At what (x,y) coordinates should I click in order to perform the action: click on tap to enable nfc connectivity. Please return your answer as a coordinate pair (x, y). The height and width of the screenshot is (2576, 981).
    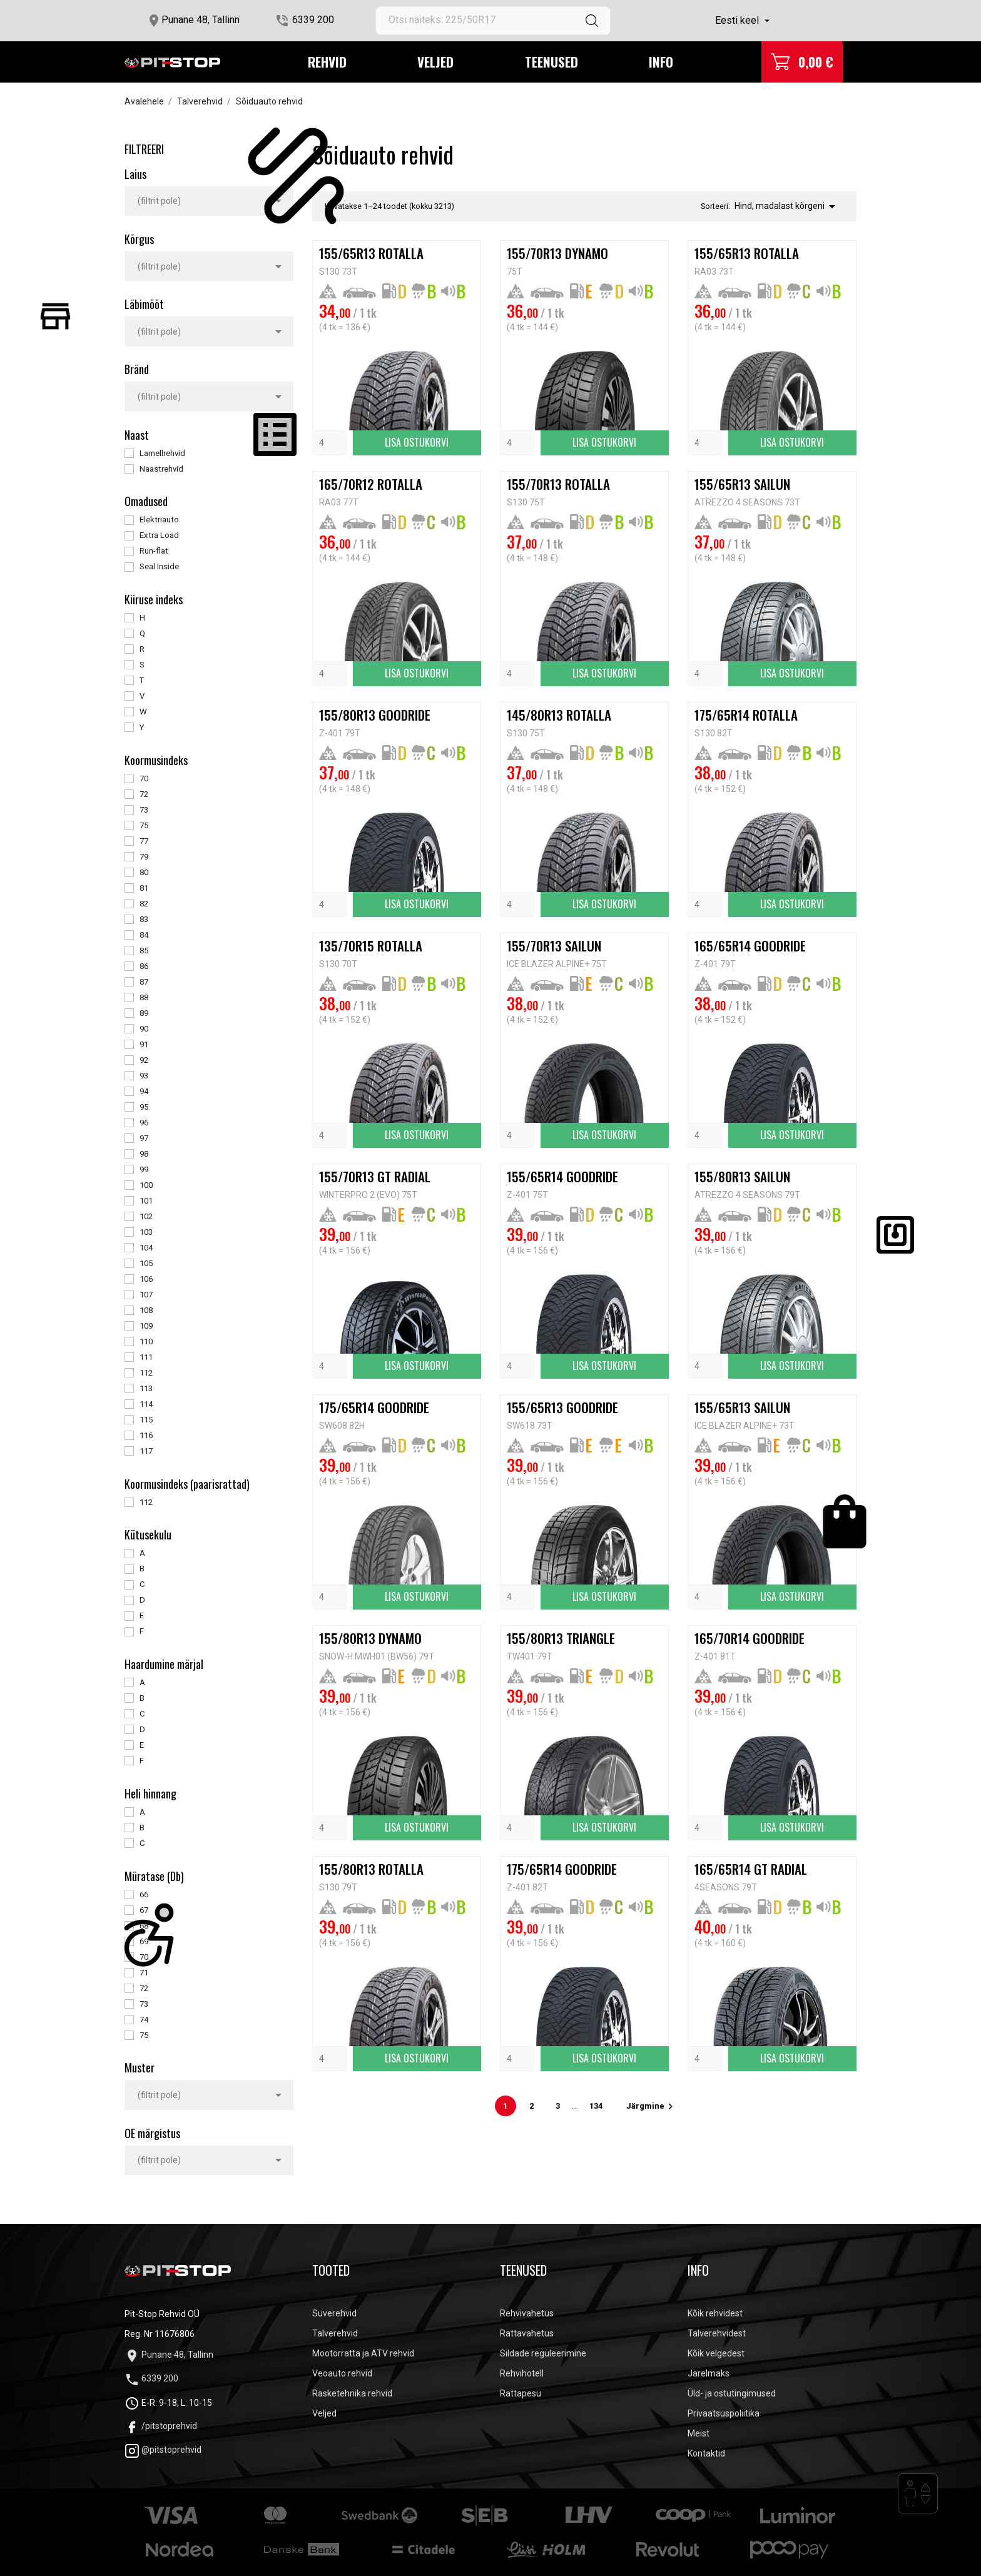
    Looking at the image, I should click on (895, 1235).